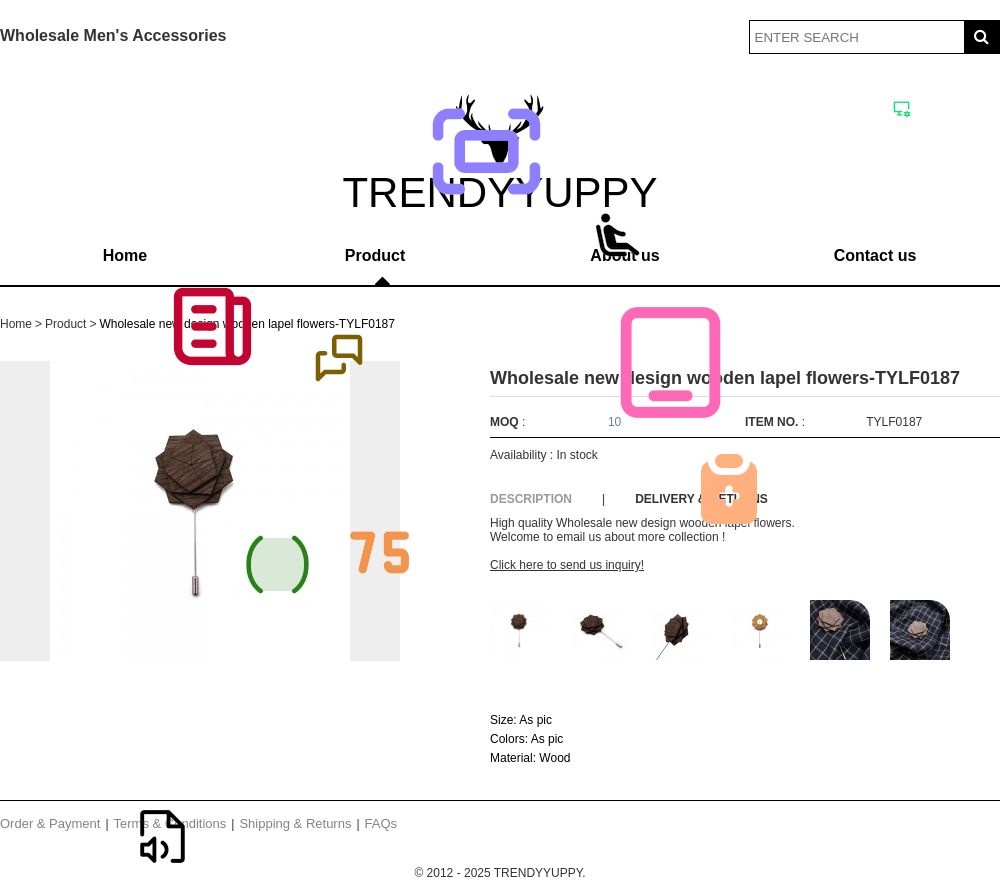 This screenshot has height=895, width=1000. Describe the element at coordinates (162, 836) in the screenshot. I see `open an audio file` at that location.